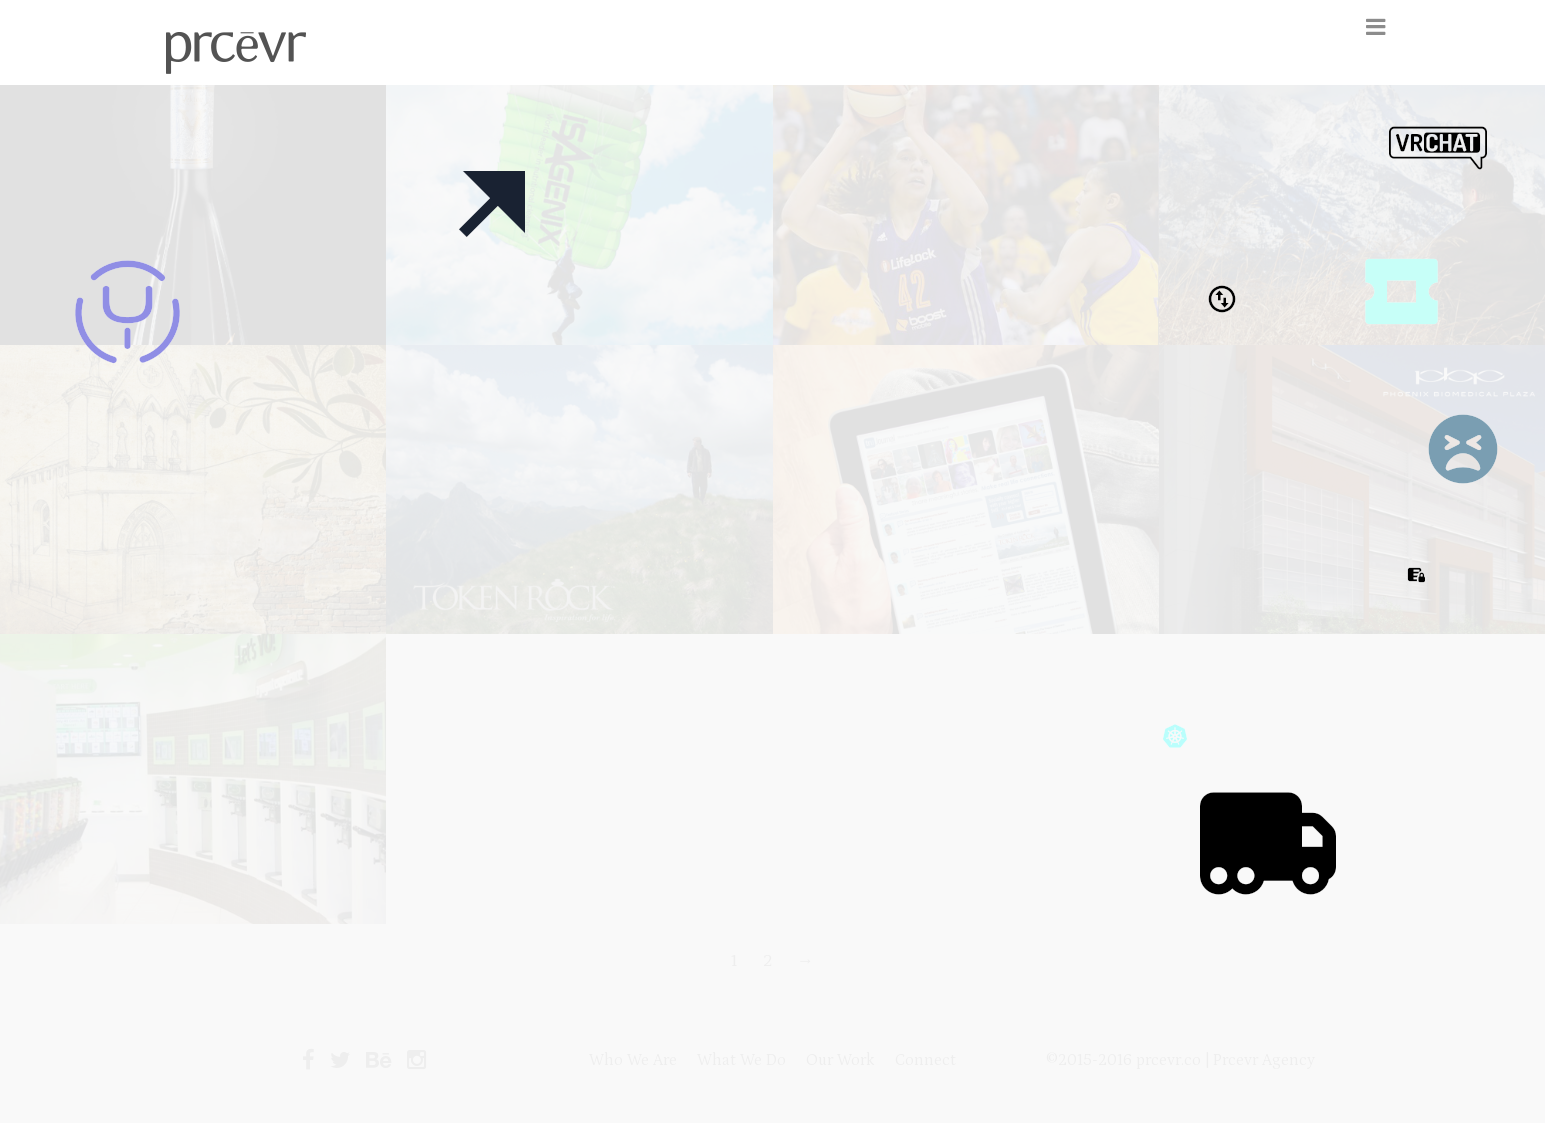  I want to click on open link in new tab or window, so click(492, 204).